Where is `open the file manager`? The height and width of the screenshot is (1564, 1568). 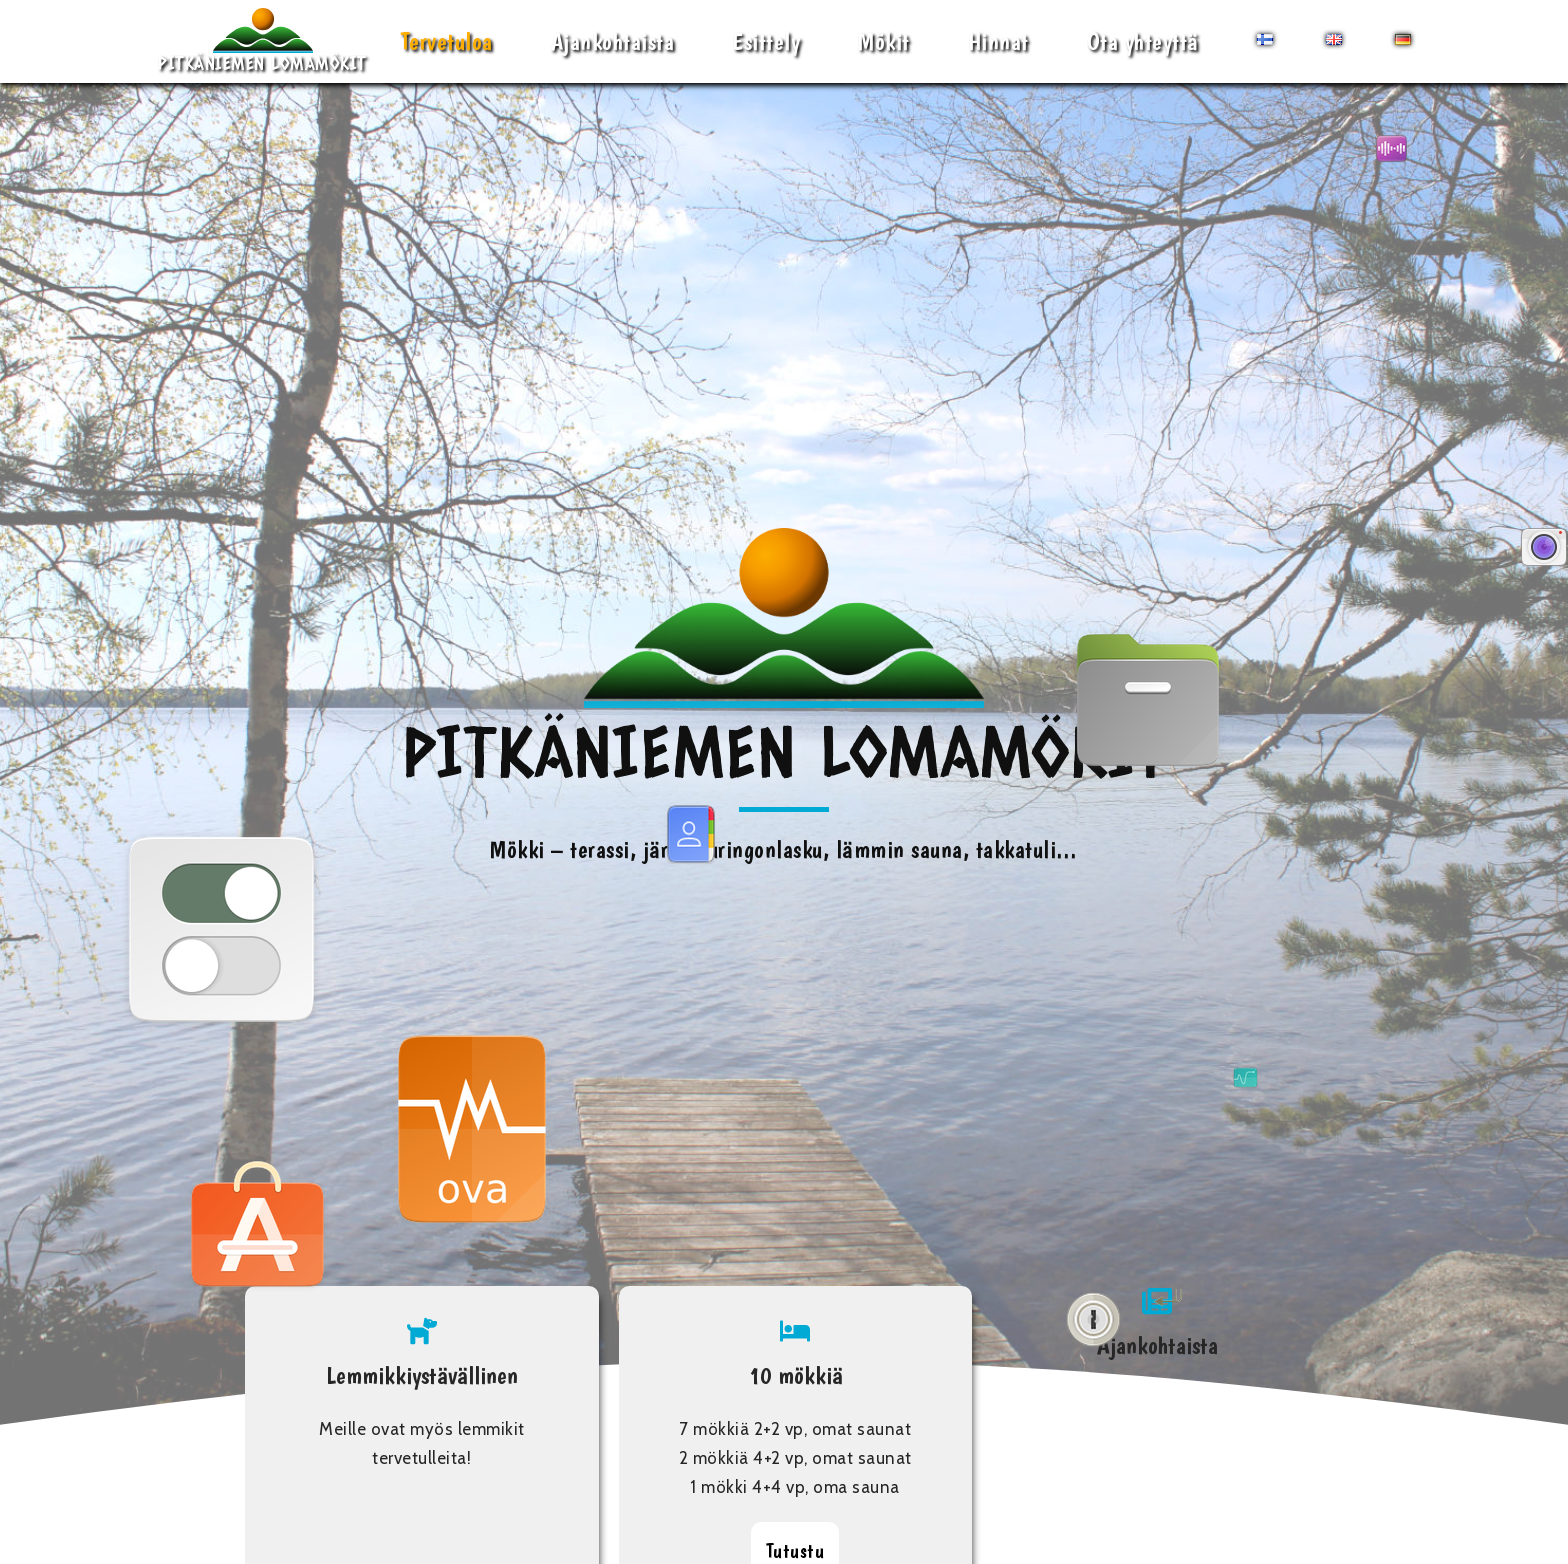 open the file manager is located at coordinates (1148, 700).